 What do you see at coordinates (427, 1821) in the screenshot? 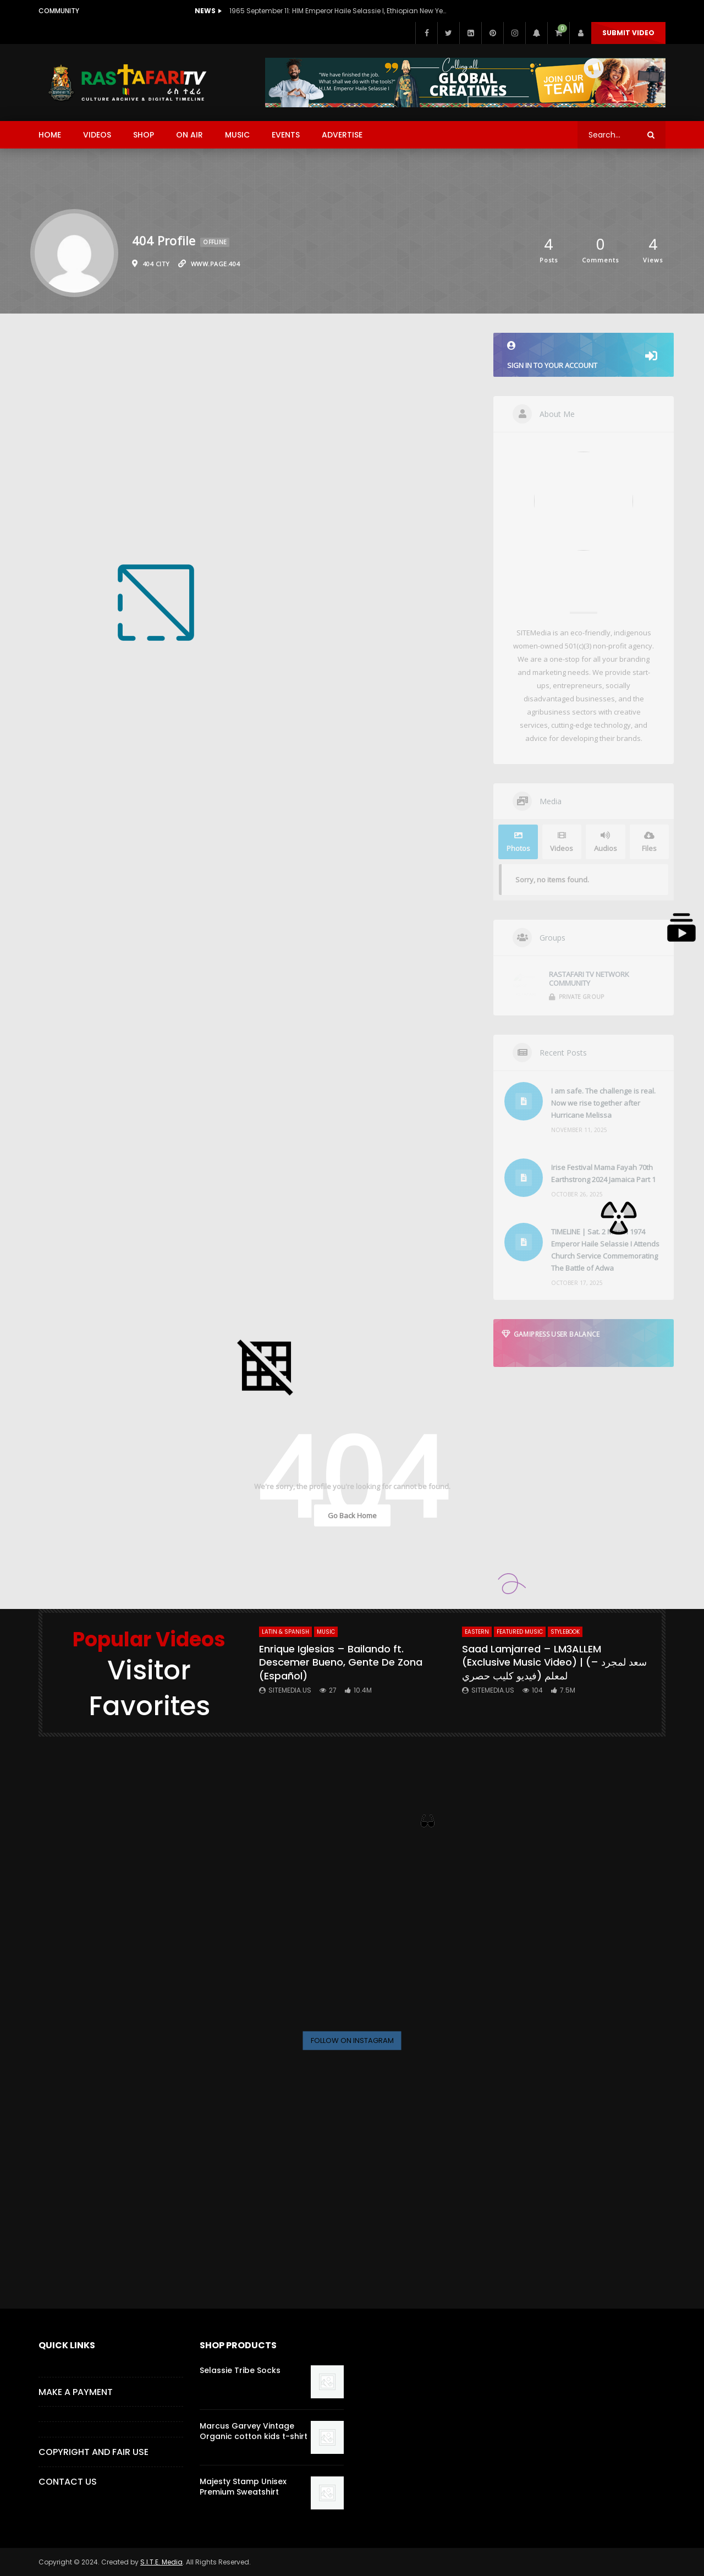
I see `enable reading mode` at bounding box center [427, 1821].